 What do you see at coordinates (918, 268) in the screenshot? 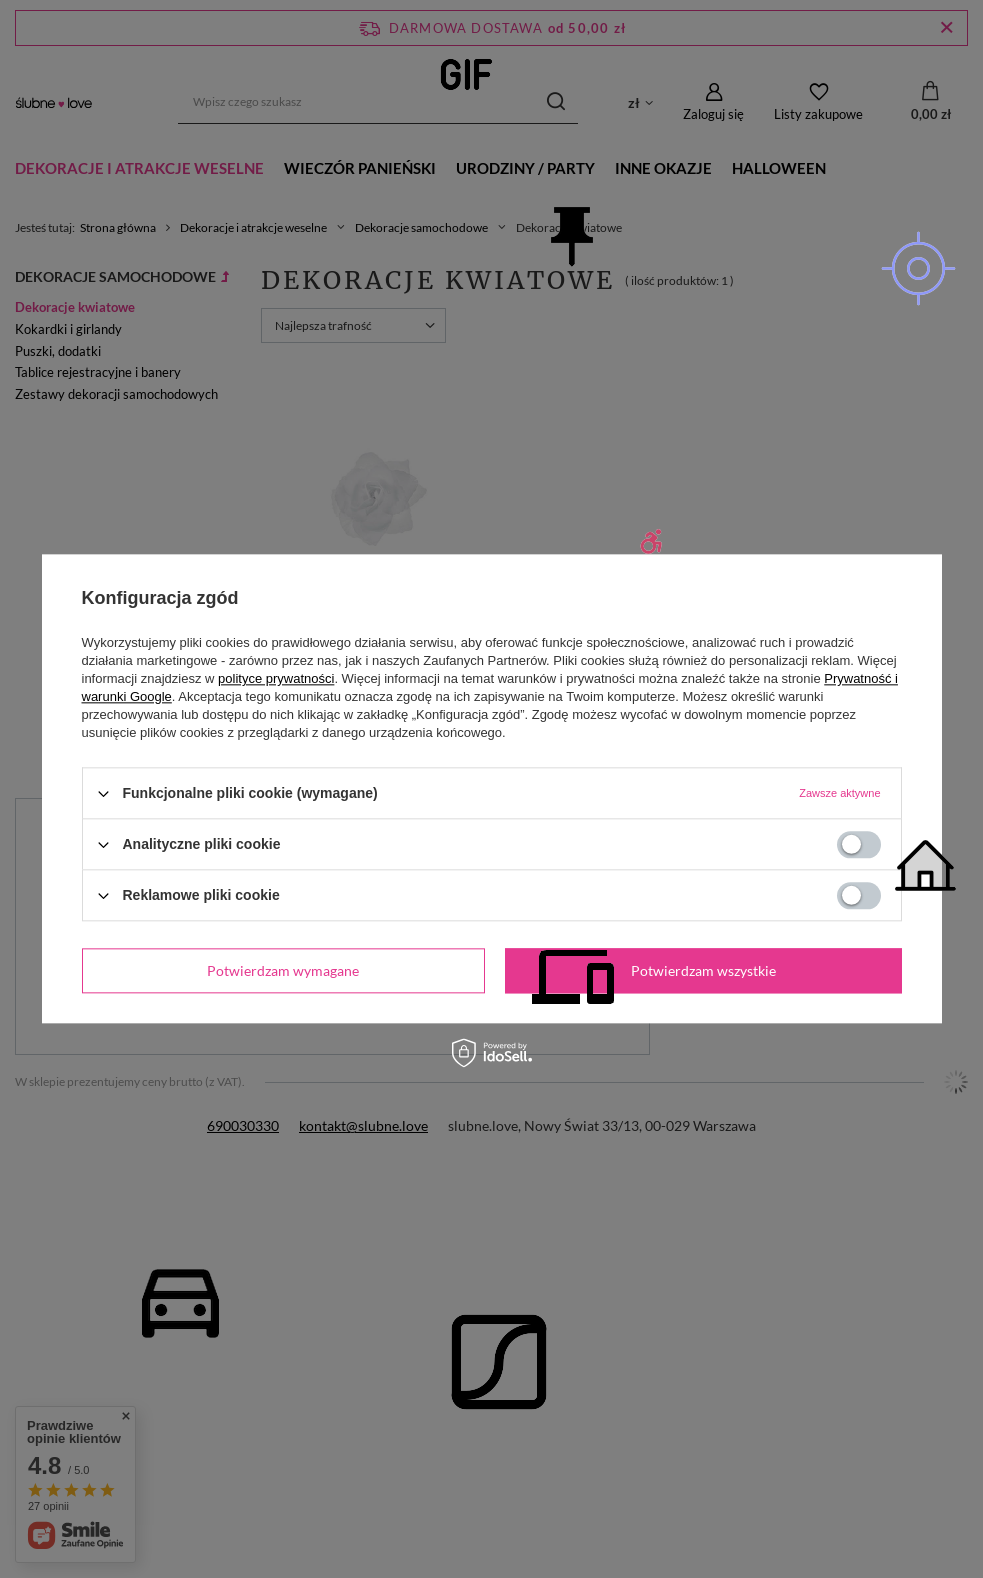
I see `center map on current location` at bounding box center [918, 268].